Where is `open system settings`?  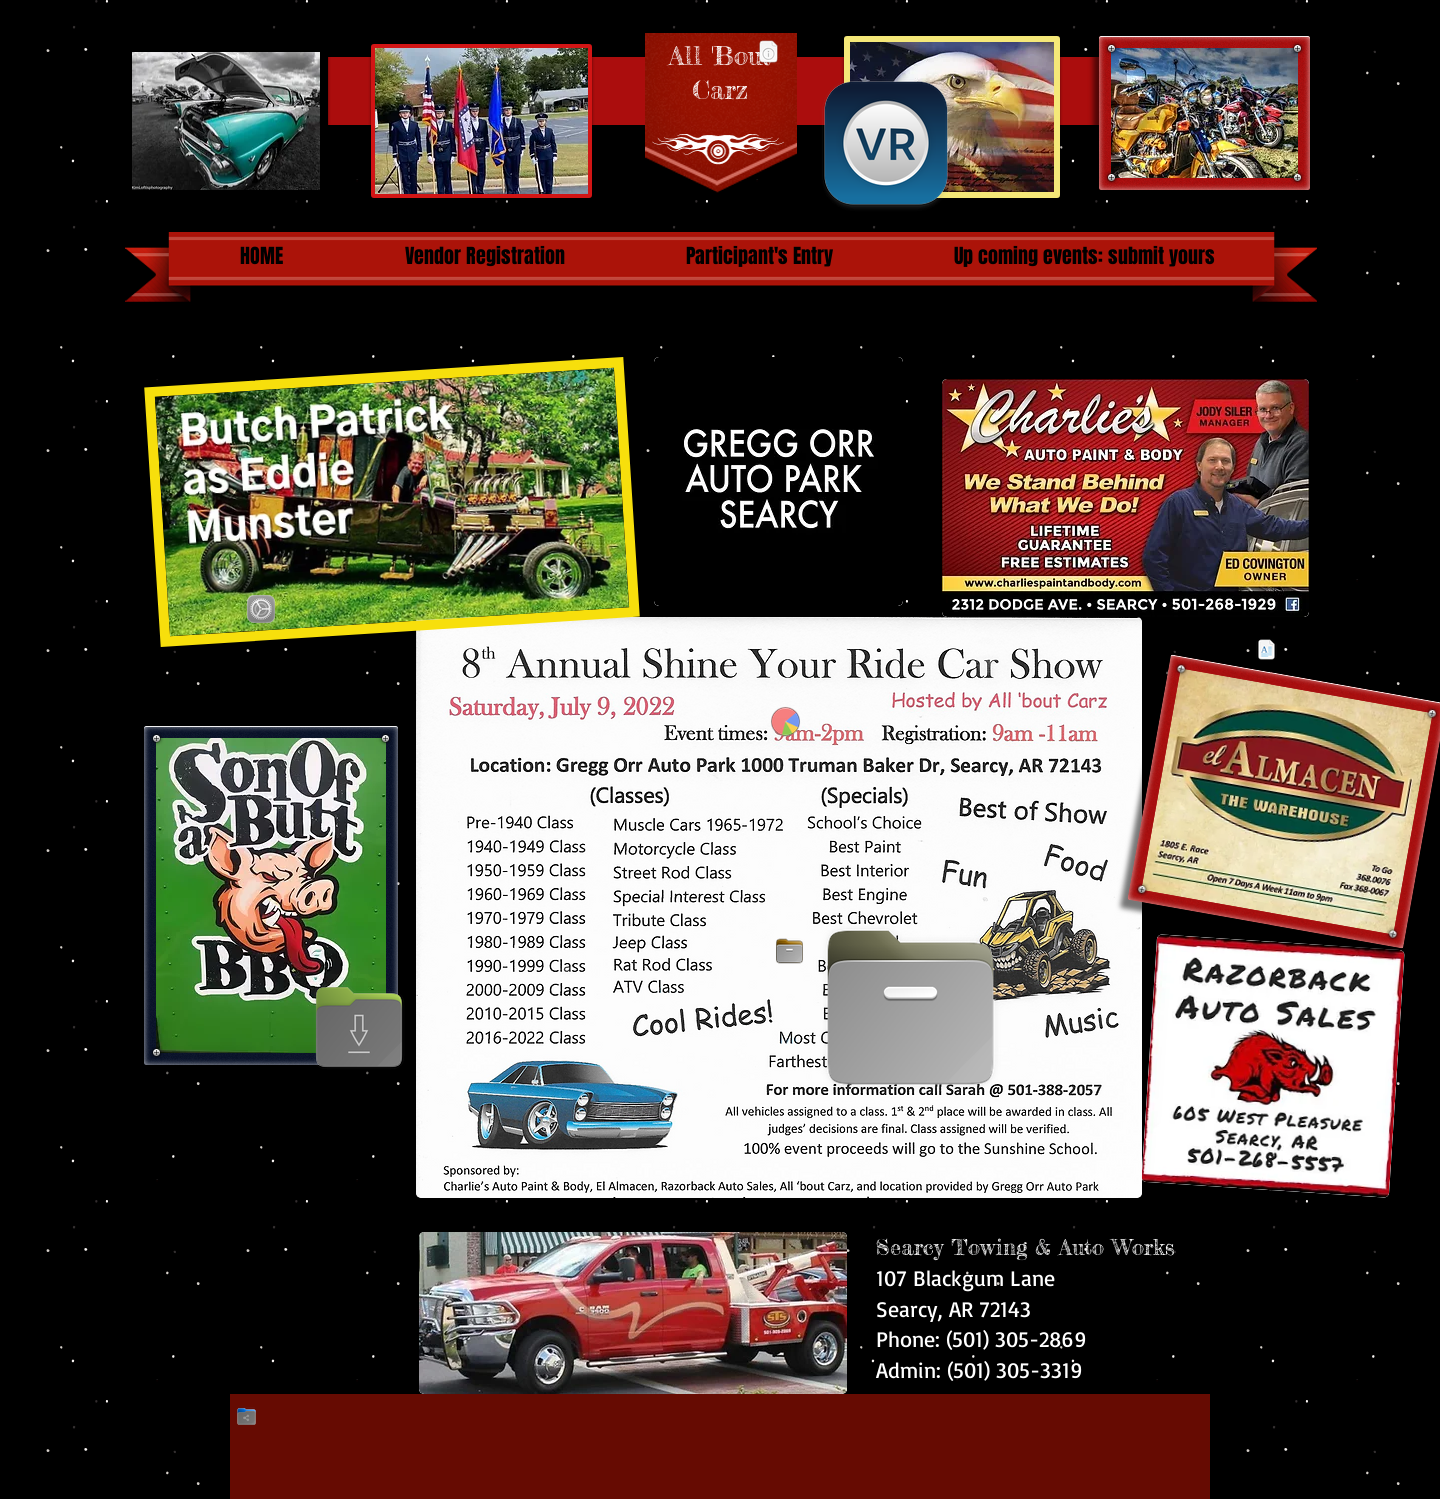 open system settings is located at coordinates (261, 609).